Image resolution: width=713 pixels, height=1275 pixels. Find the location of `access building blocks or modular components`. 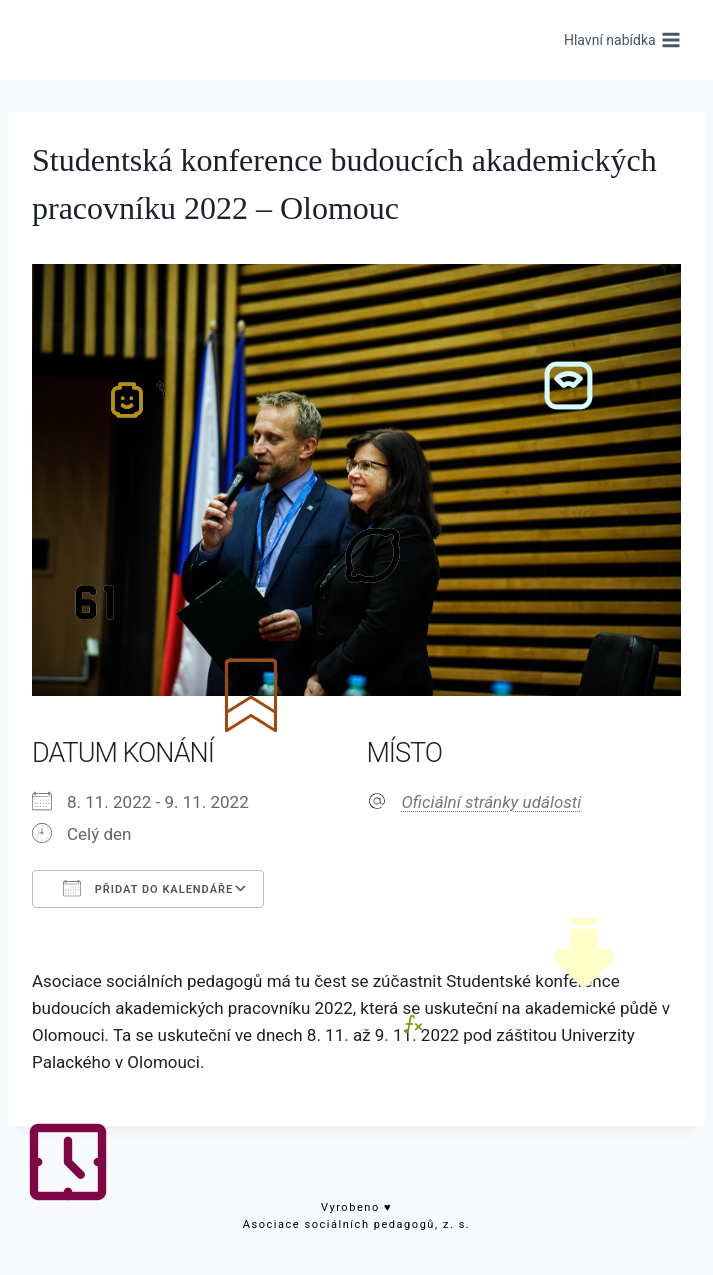

access building blocks or modular components is located at coordinates (127, 400).